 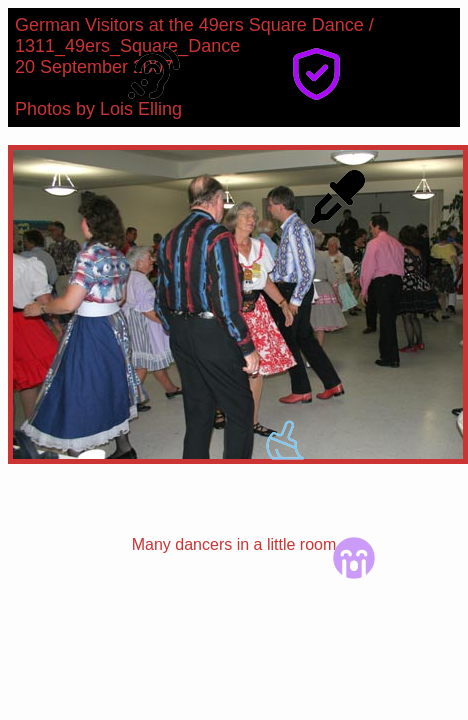 What do you see at coordinates (338, 197) in the screenshot?
I see `pick a color from the canvas` at bounding box center [338, 197].